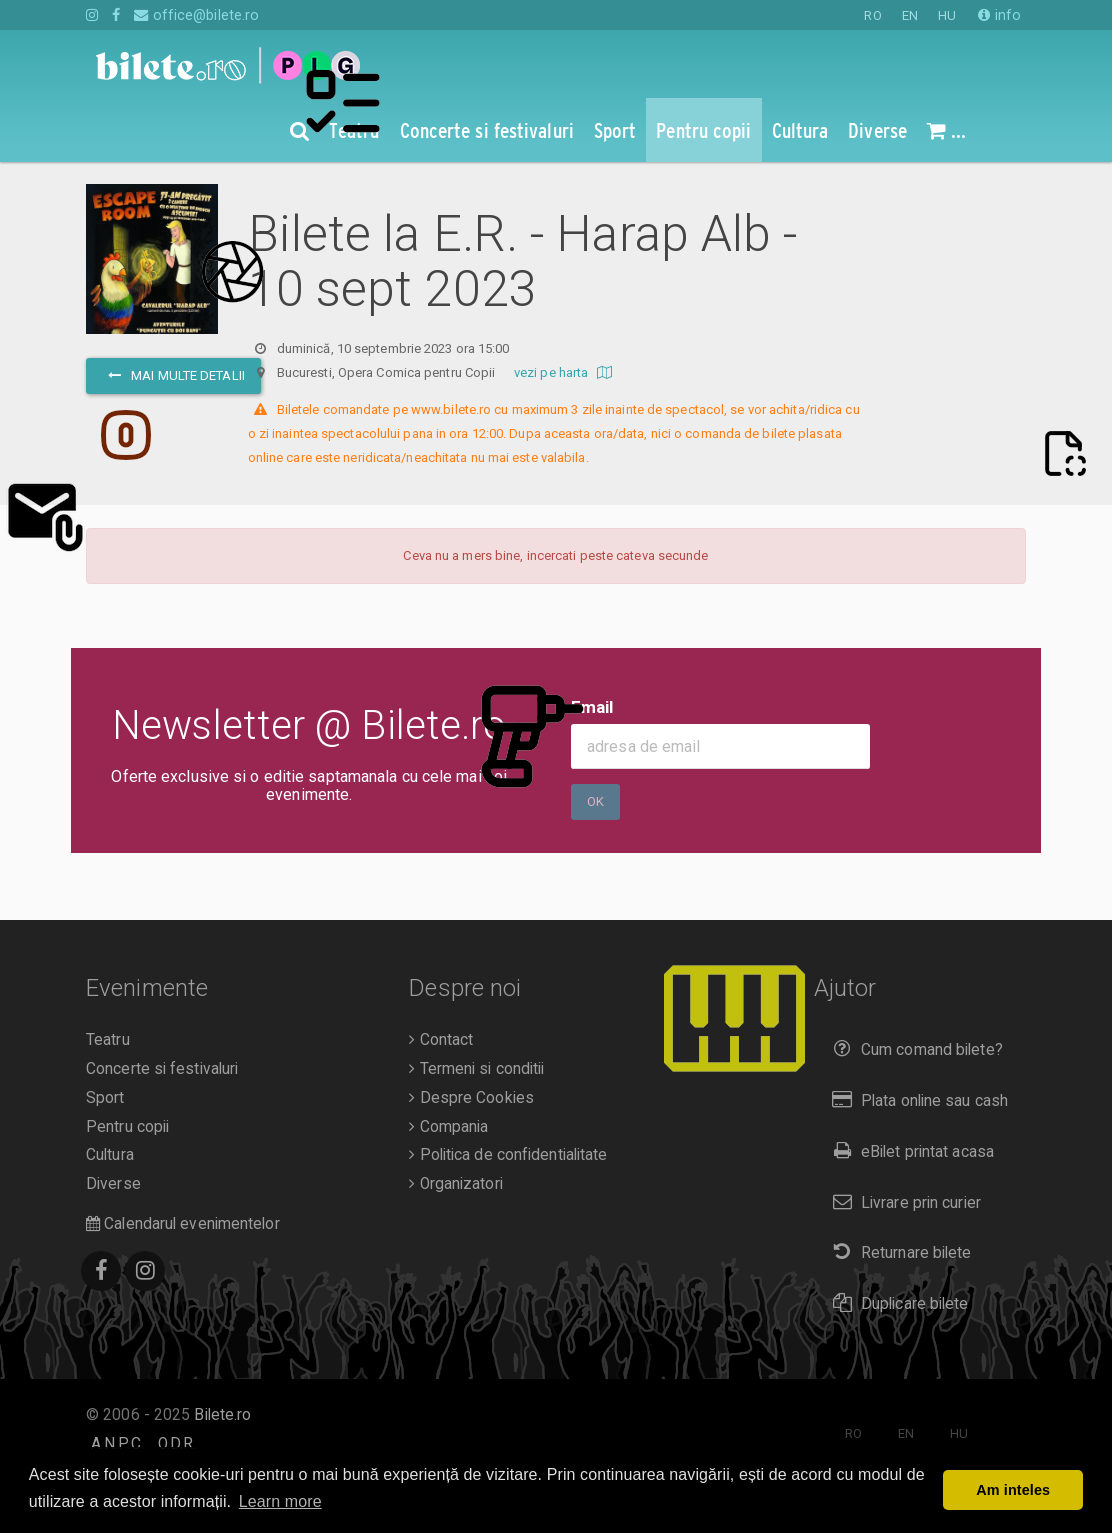 This screenshot has width=1112, height=1533. What do you see at coordinates (343, 103) in the screenshot?
I see `view your to-do list` at bounding box center [343, 103].